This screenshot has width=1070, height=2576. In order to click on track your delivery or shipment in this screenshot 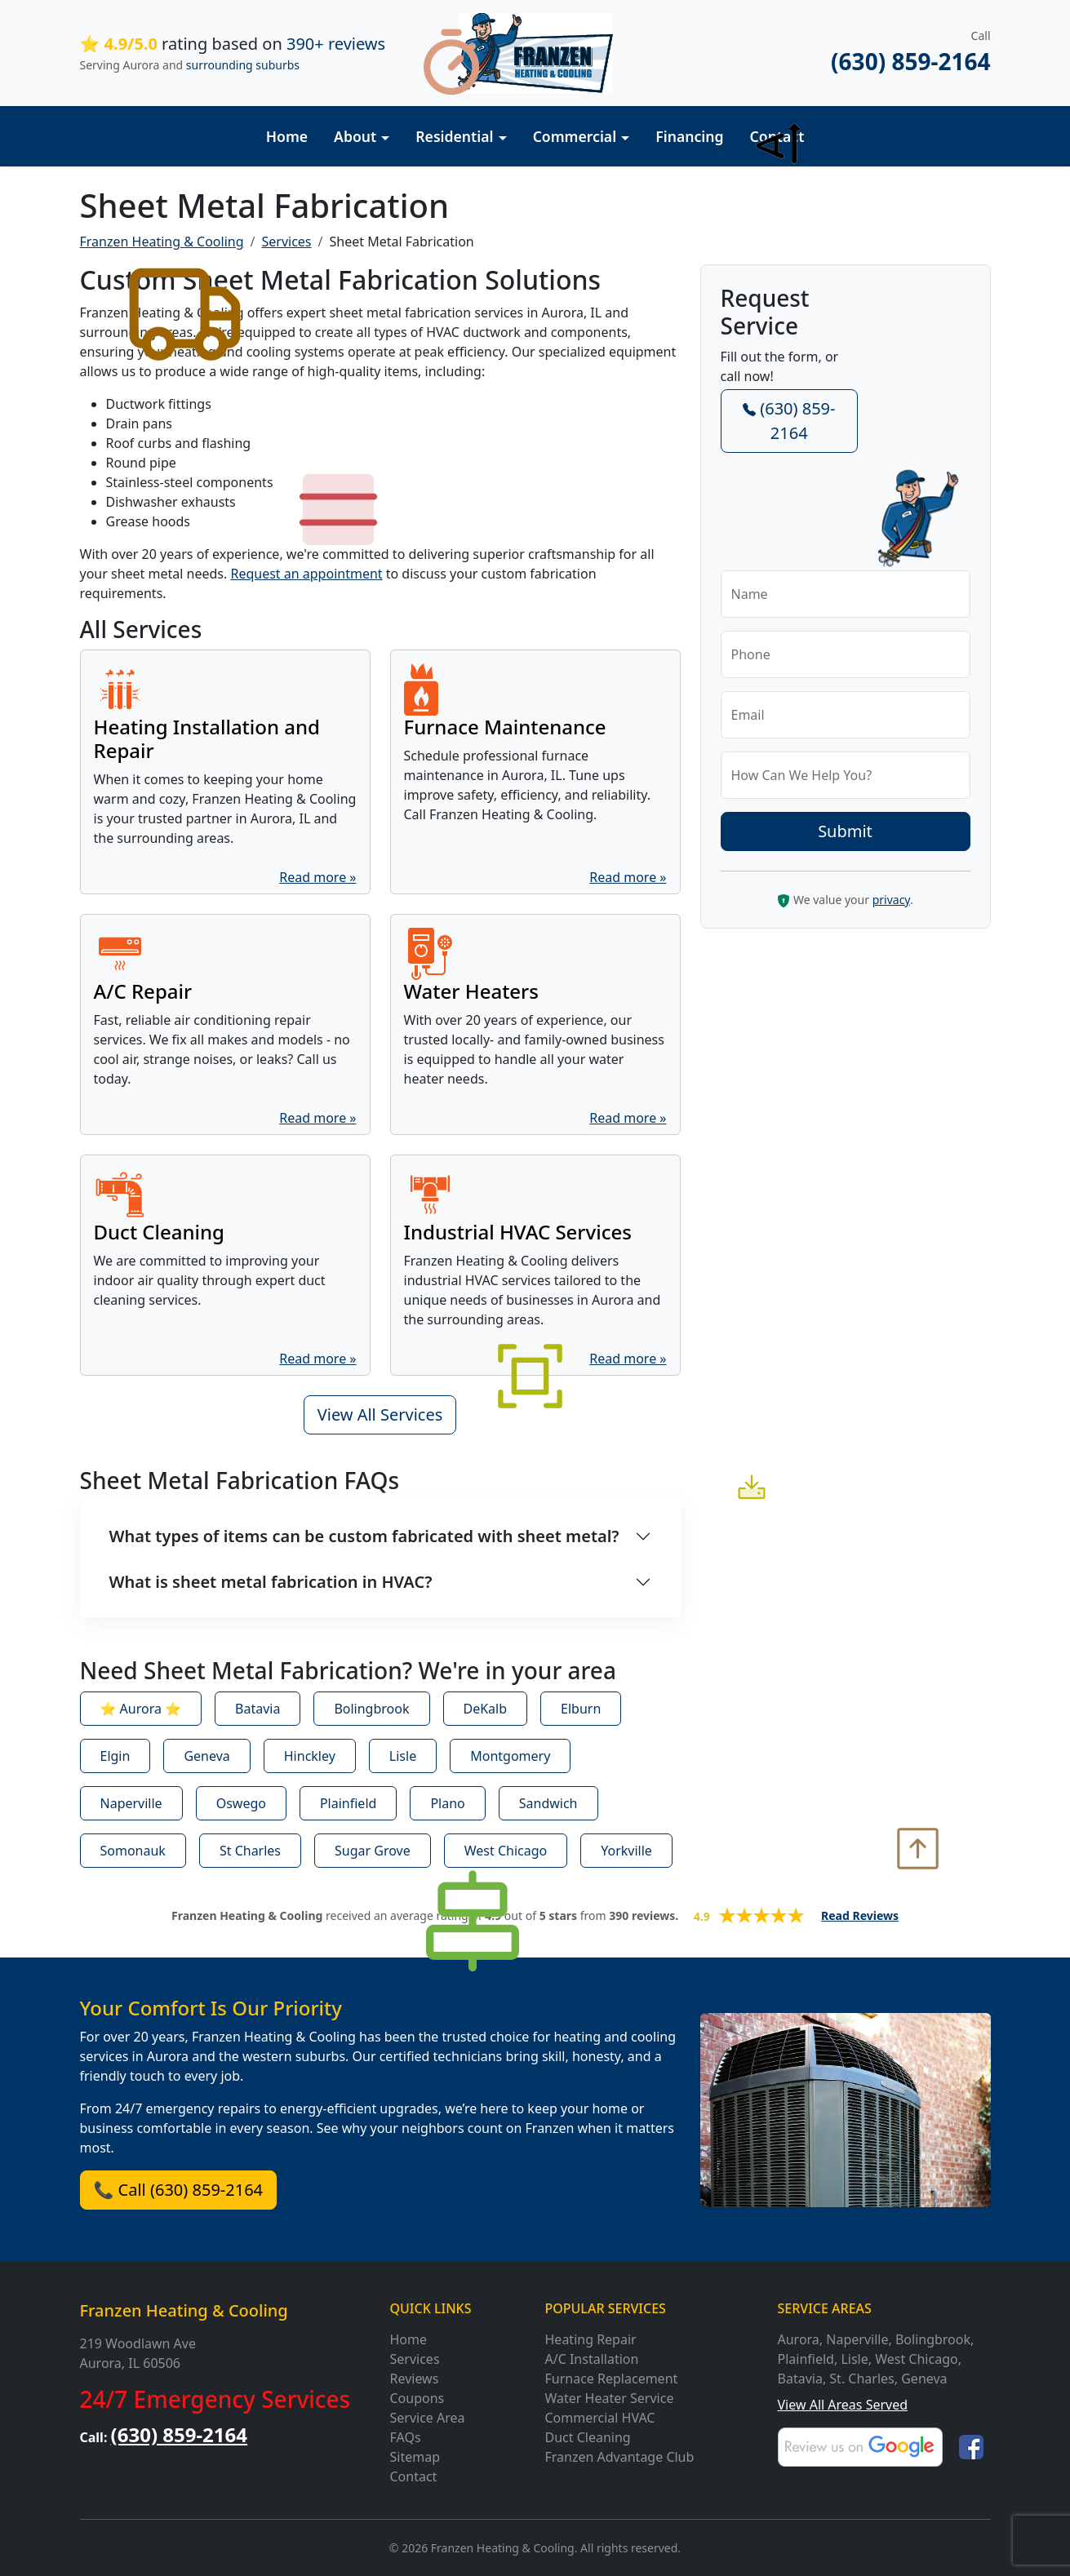, I will do `click(184, 311)`.